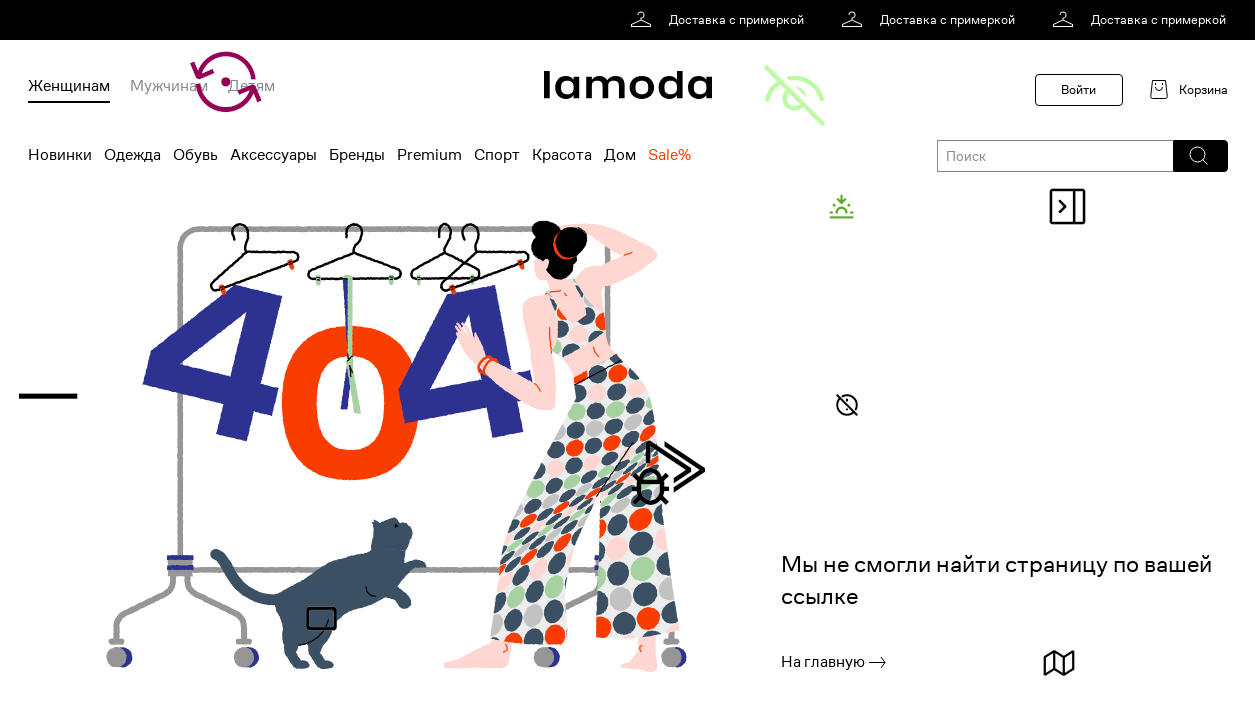 The height and width of the screenshot is (720, 1255). Describe the element at coordinates (794, 95) in the screenshot. I see `hide password or sensitive text` at that location.